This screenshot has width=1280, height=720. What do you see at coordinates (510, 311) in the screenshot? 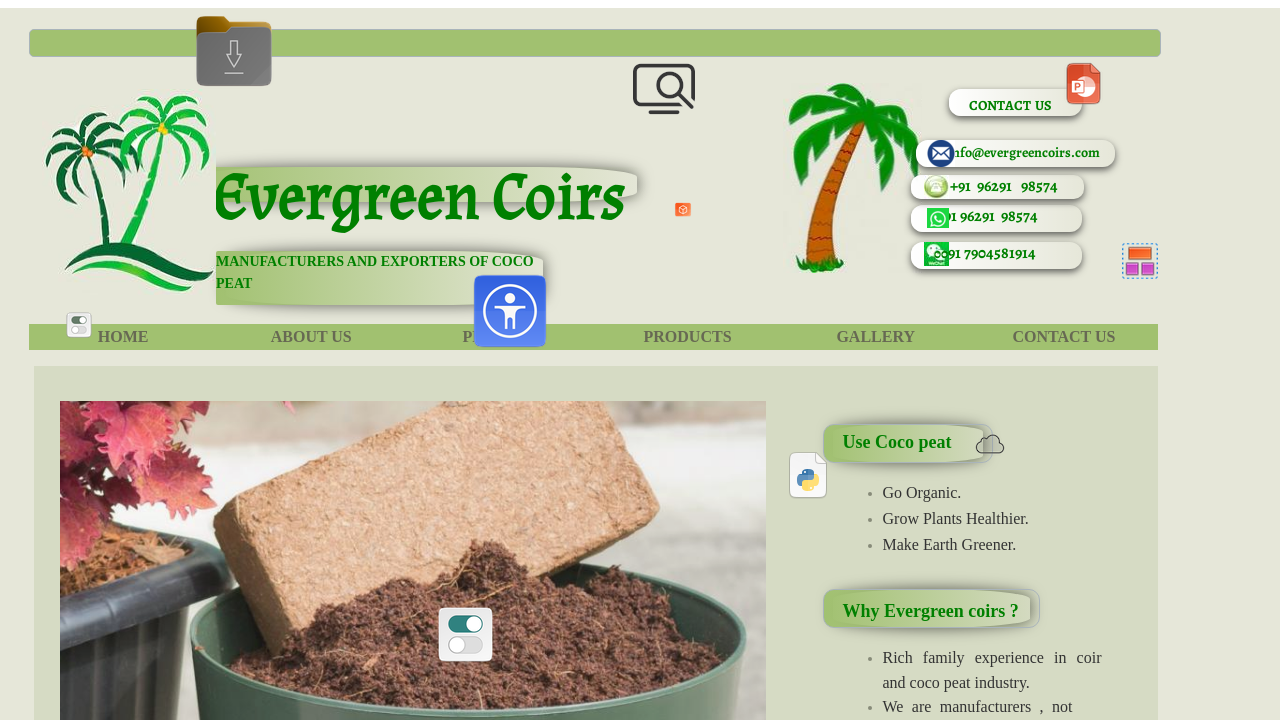
I see `access accessibility settings` at bounding box center [510, 311].